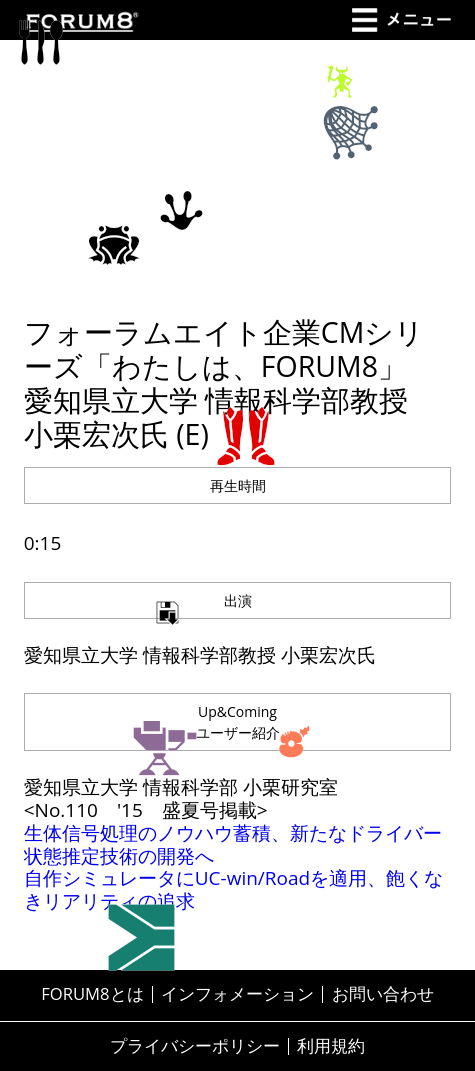 The width and height of the screenshot is (475, 1071). I want to click on fishing net tool or equipment in a game, so click(351, 133).